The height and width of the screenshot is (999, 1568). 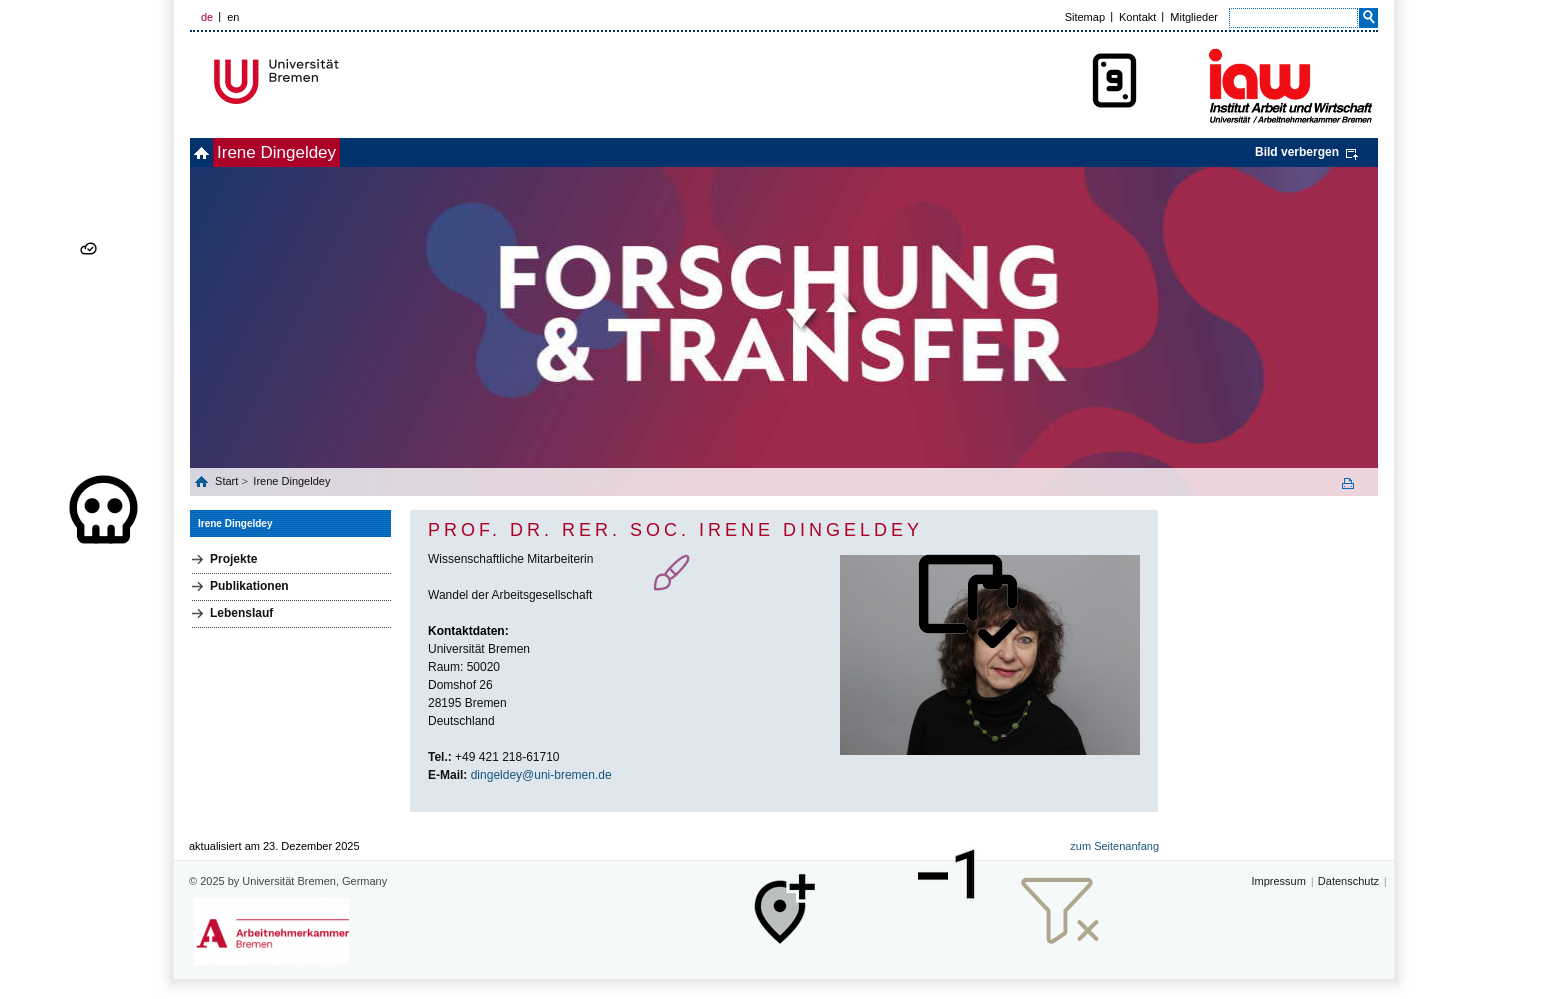 I want to click on decrease exposure by one stop, so click(x=948, y=876).